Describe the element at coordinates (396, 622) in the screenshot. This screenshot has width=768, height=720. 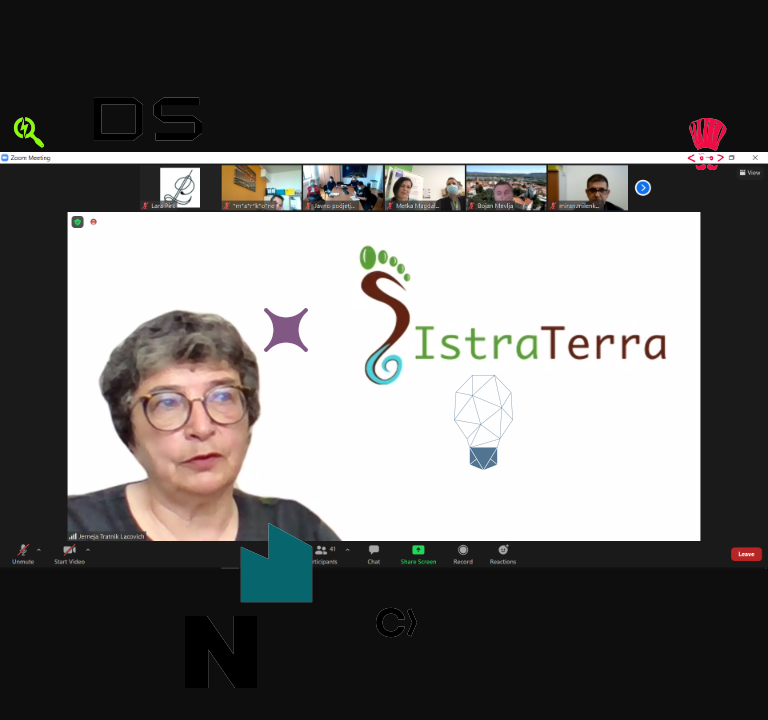
I see `link to CocoaPods dependency manager` at that location.